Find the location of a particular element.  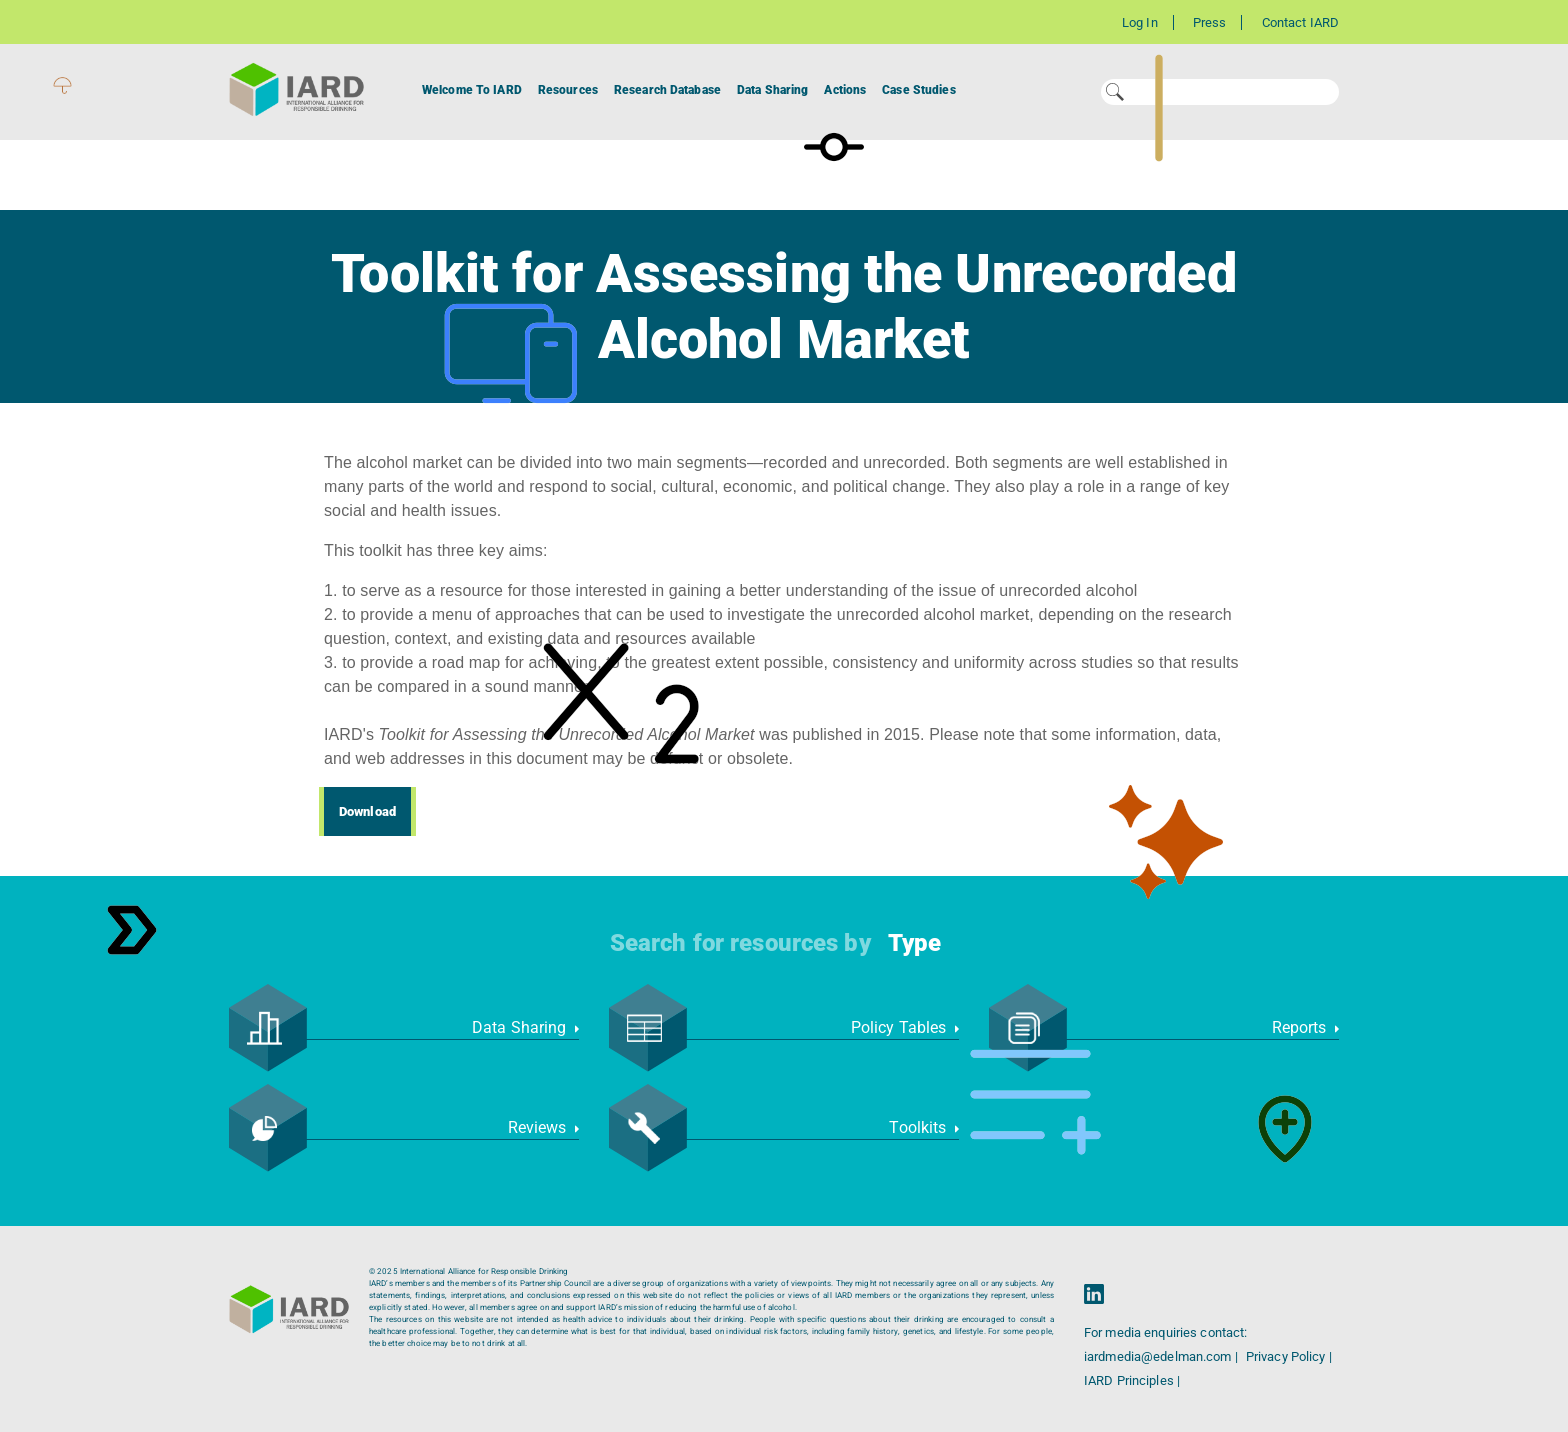

navigate to the next item or step is located at coordinates (132, 930).